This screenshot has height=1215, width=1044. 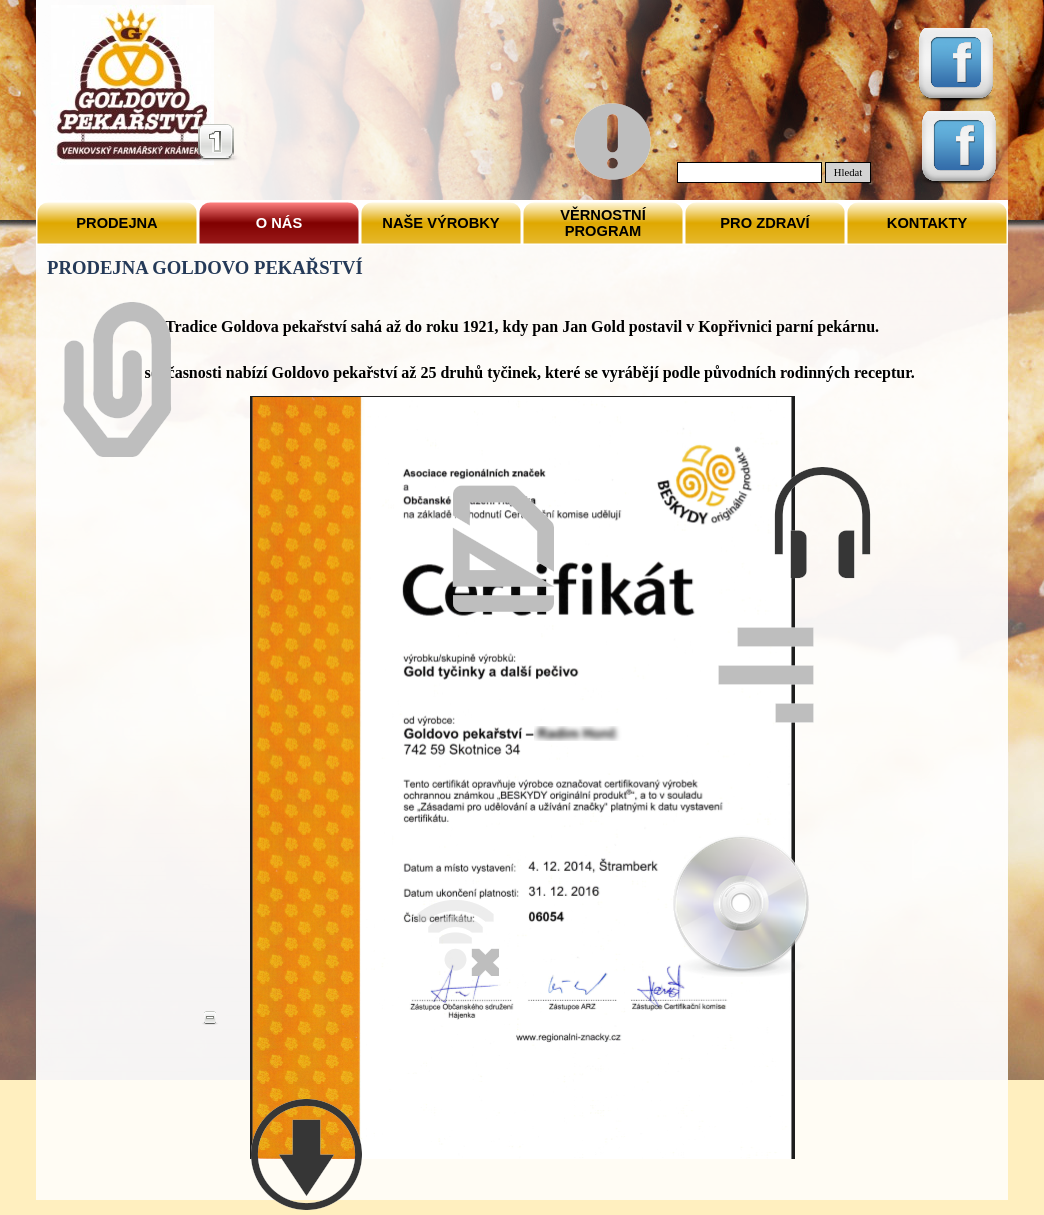 What do you see at coordinates (822, 522) in the screenshot?
I see `audio output set to headphones` at bounding box center [822, 522].